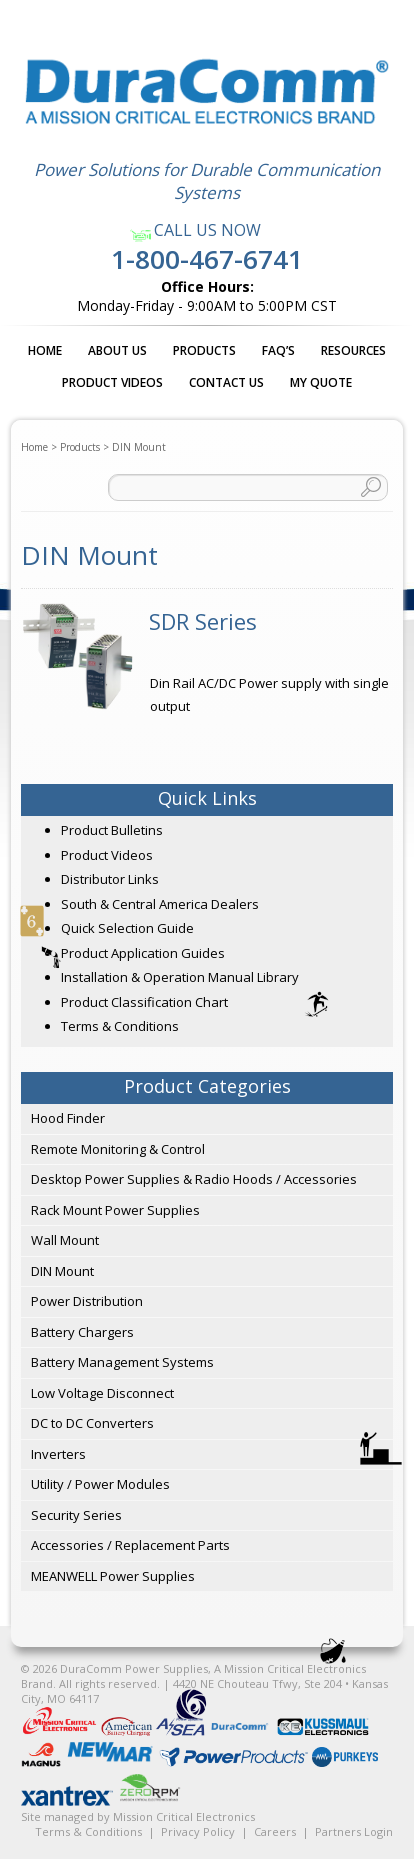 This screenshot has height=1859, width=414. What do you see at coordinates (32, 921) in the screenshot?
I see `six of clubs playing card` at bounding box center [32, 921].